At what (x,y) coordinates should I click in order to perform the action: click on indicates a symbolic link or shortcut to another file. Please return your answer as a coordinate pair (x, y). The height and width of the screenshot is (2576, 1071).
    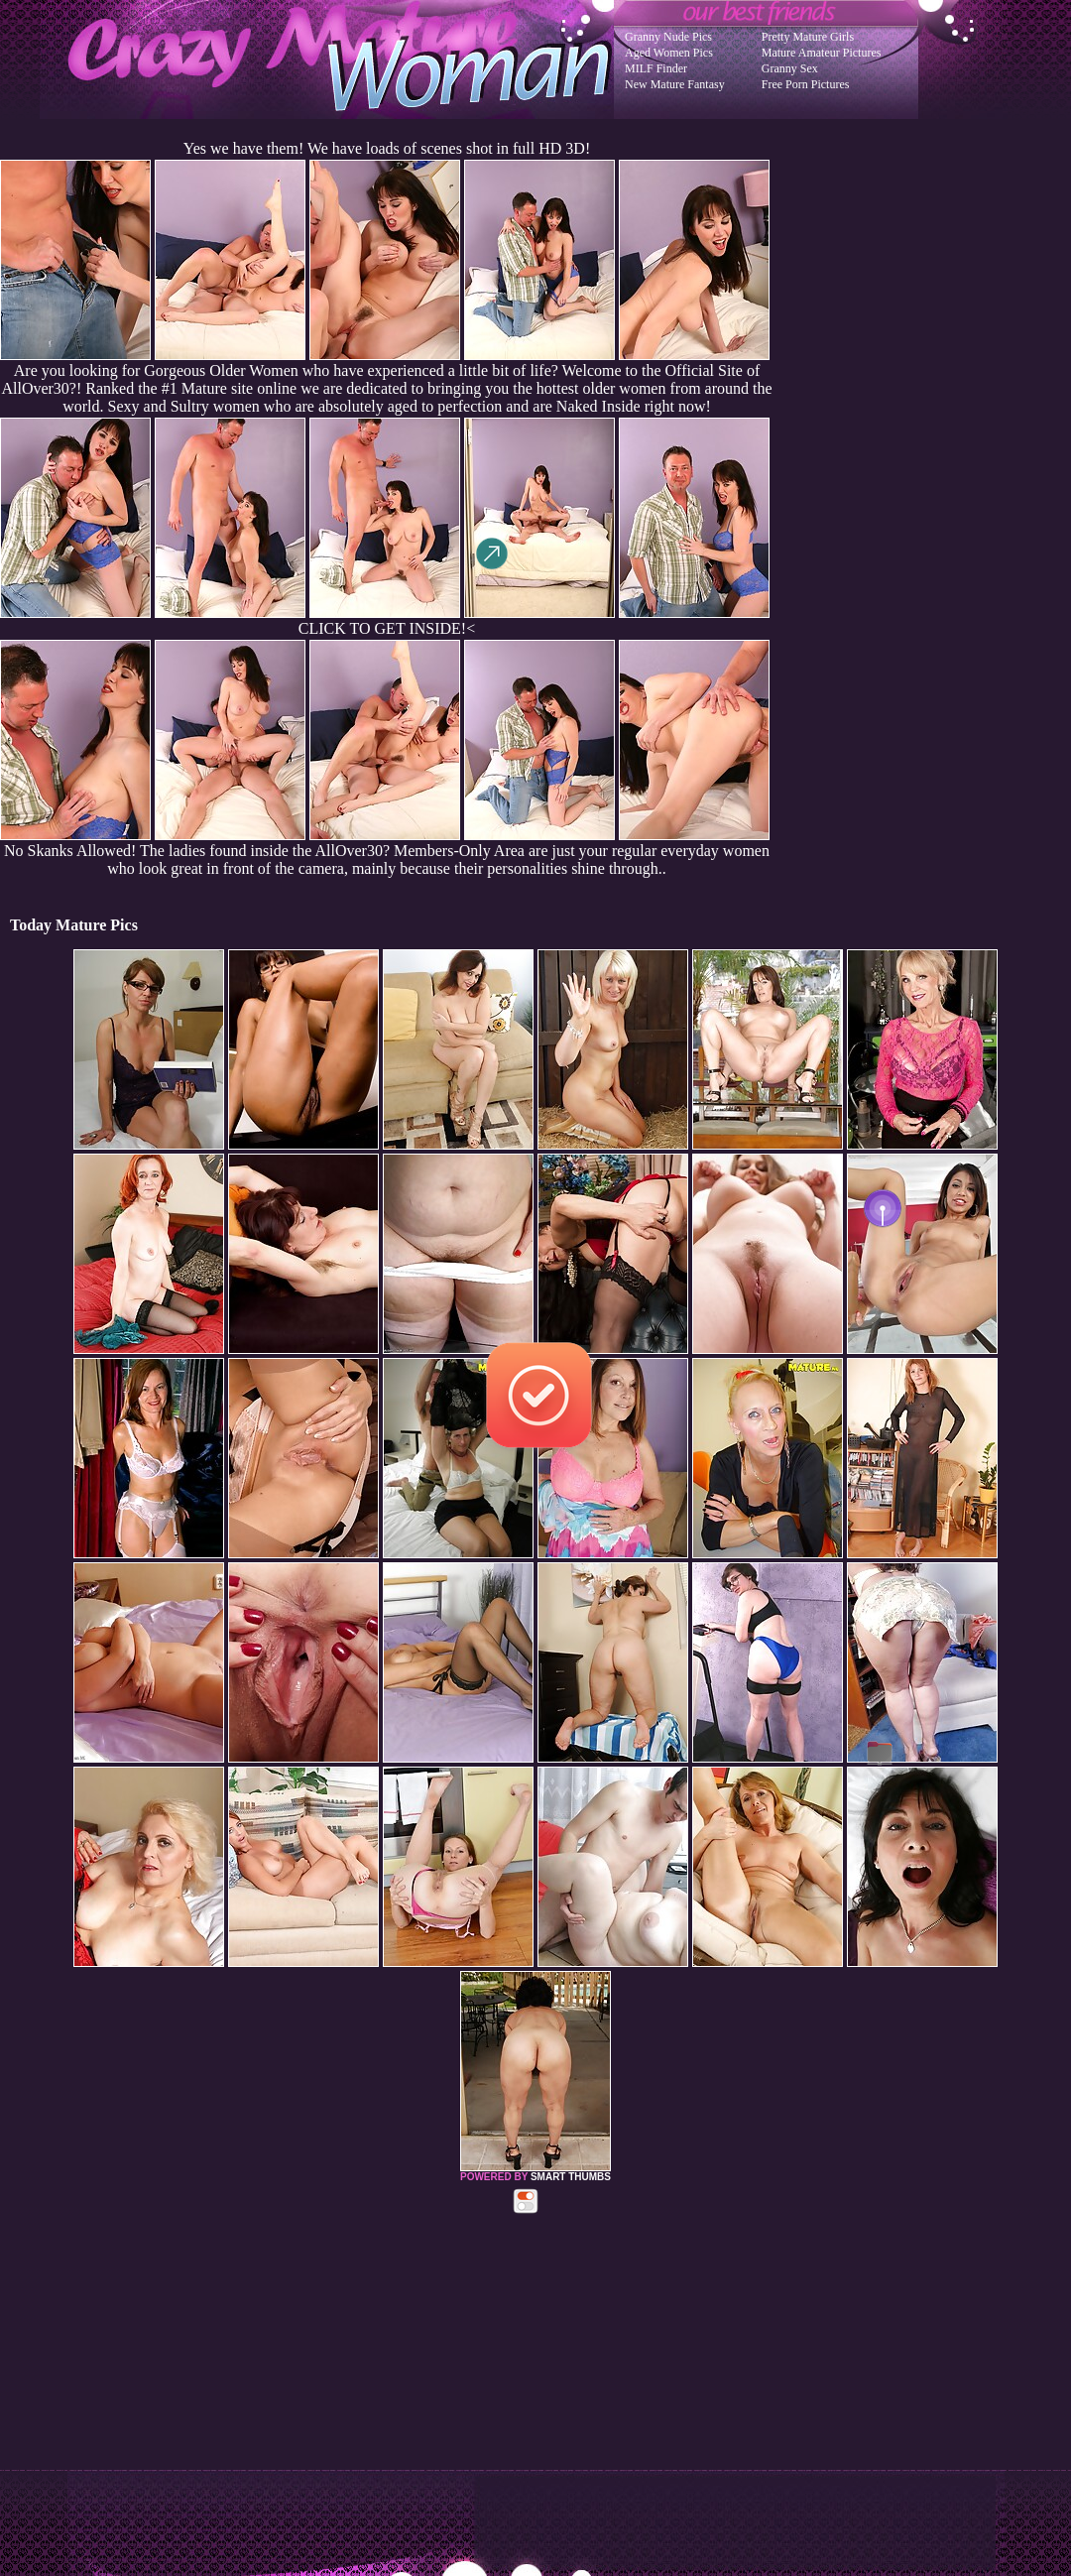
    Looking at the image, I should click on (492, 553).